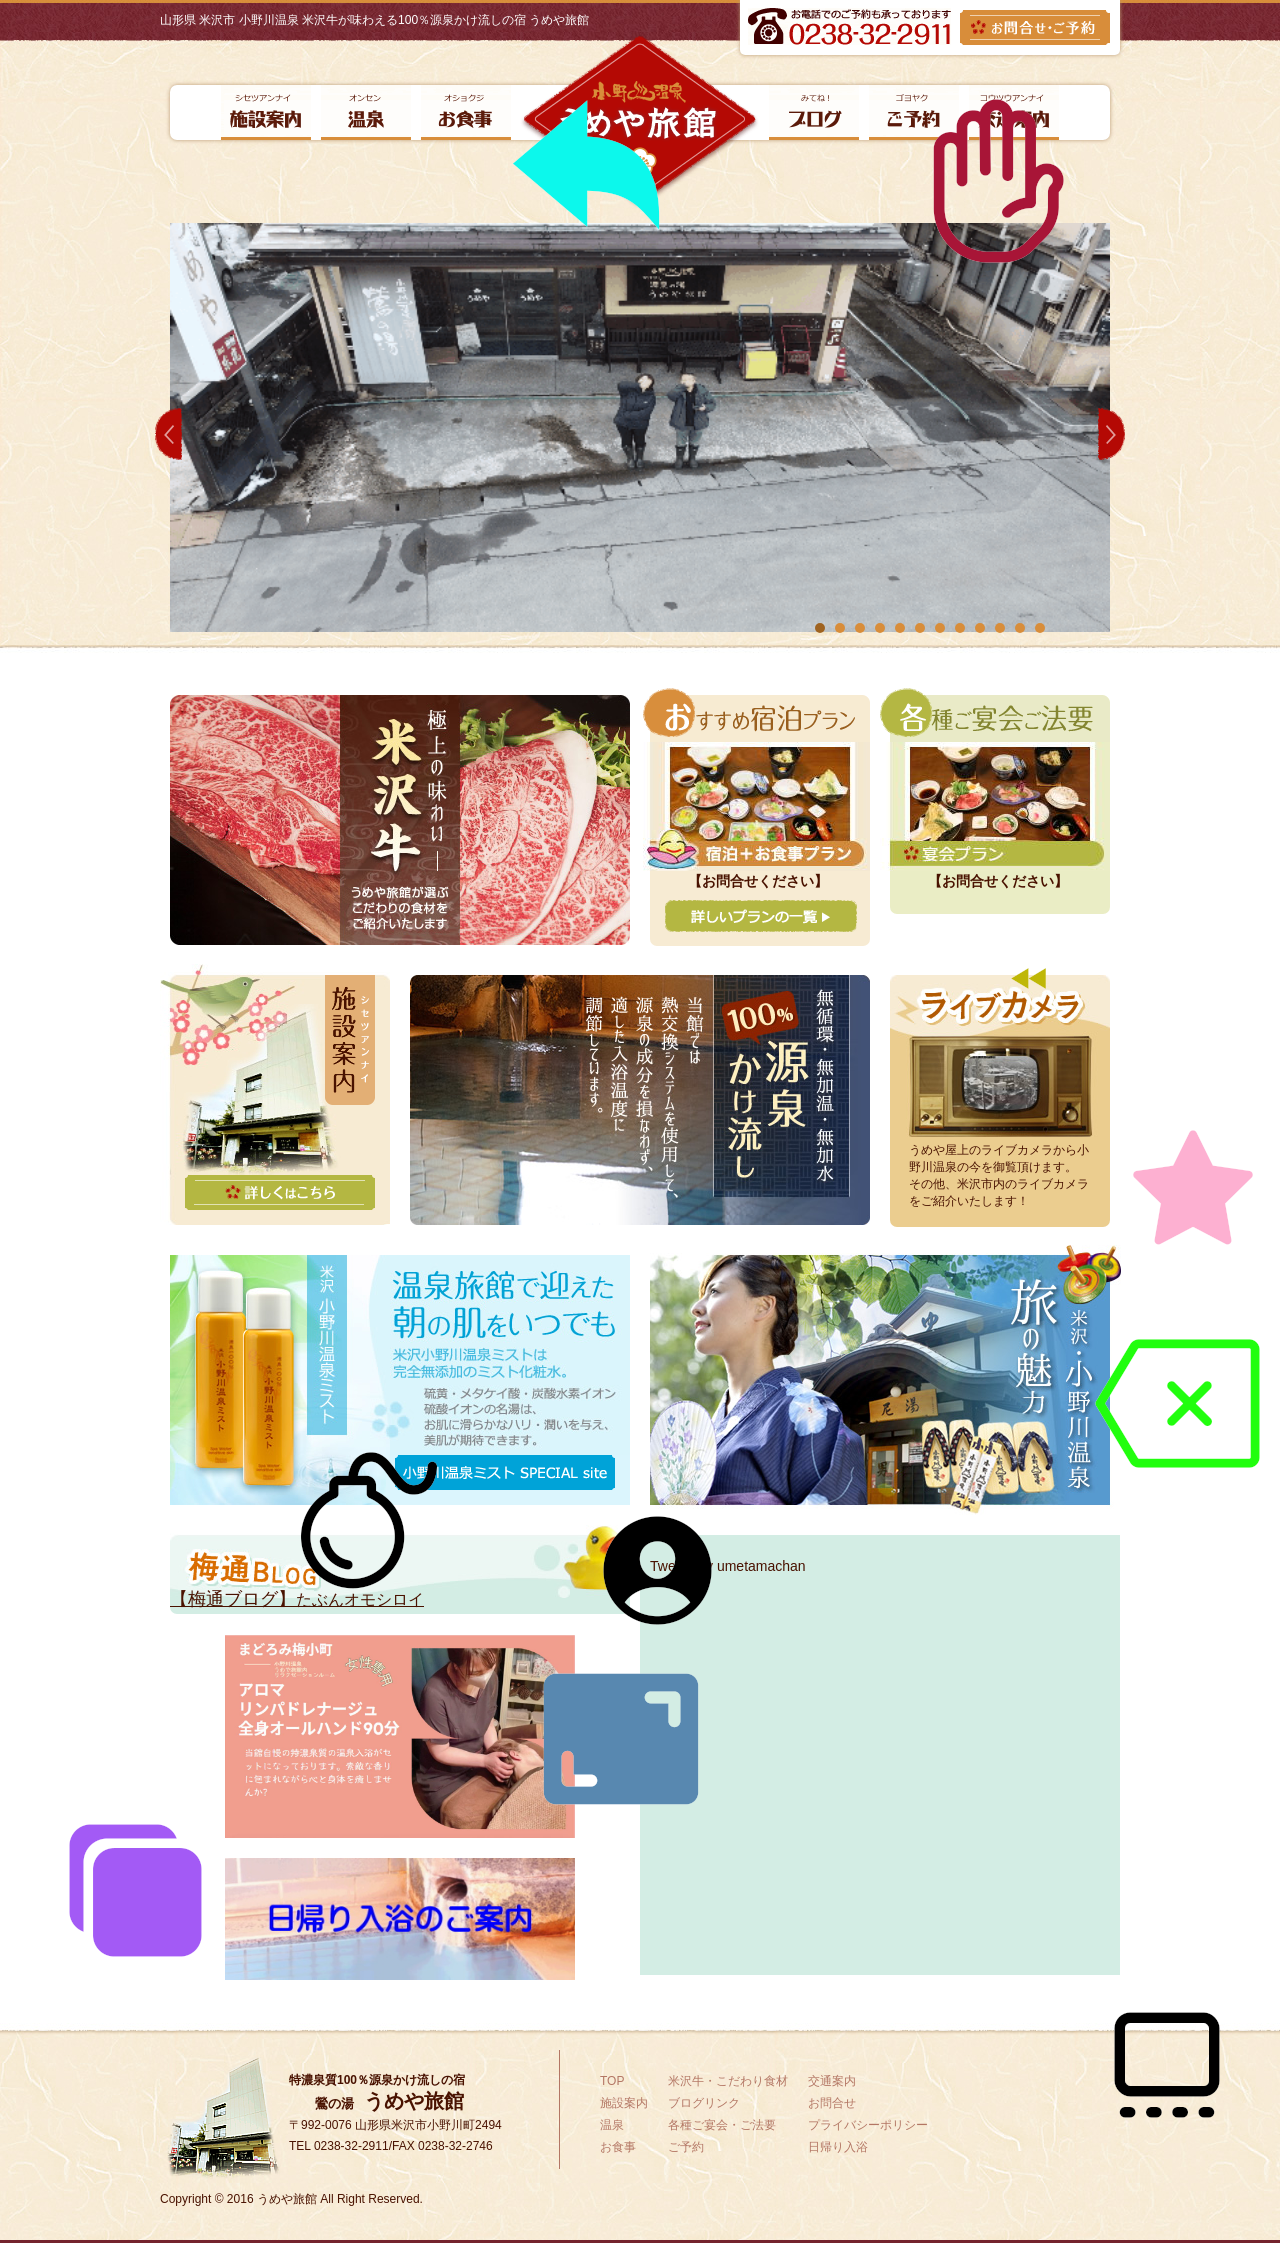 This screenshot has width=1280, height=2243. I want to click on stop or pause an action, so click(999, 181).